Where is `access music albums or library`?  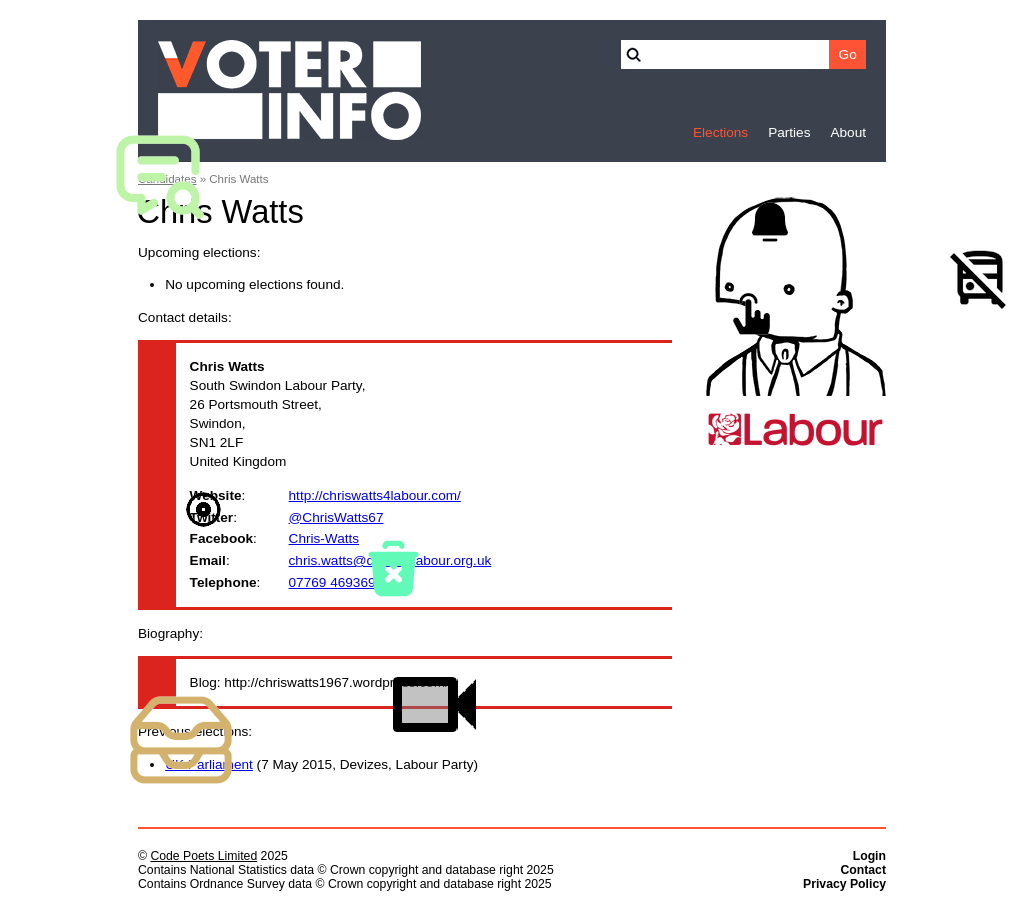
access music albums or library is located at coordinates (203, 509).